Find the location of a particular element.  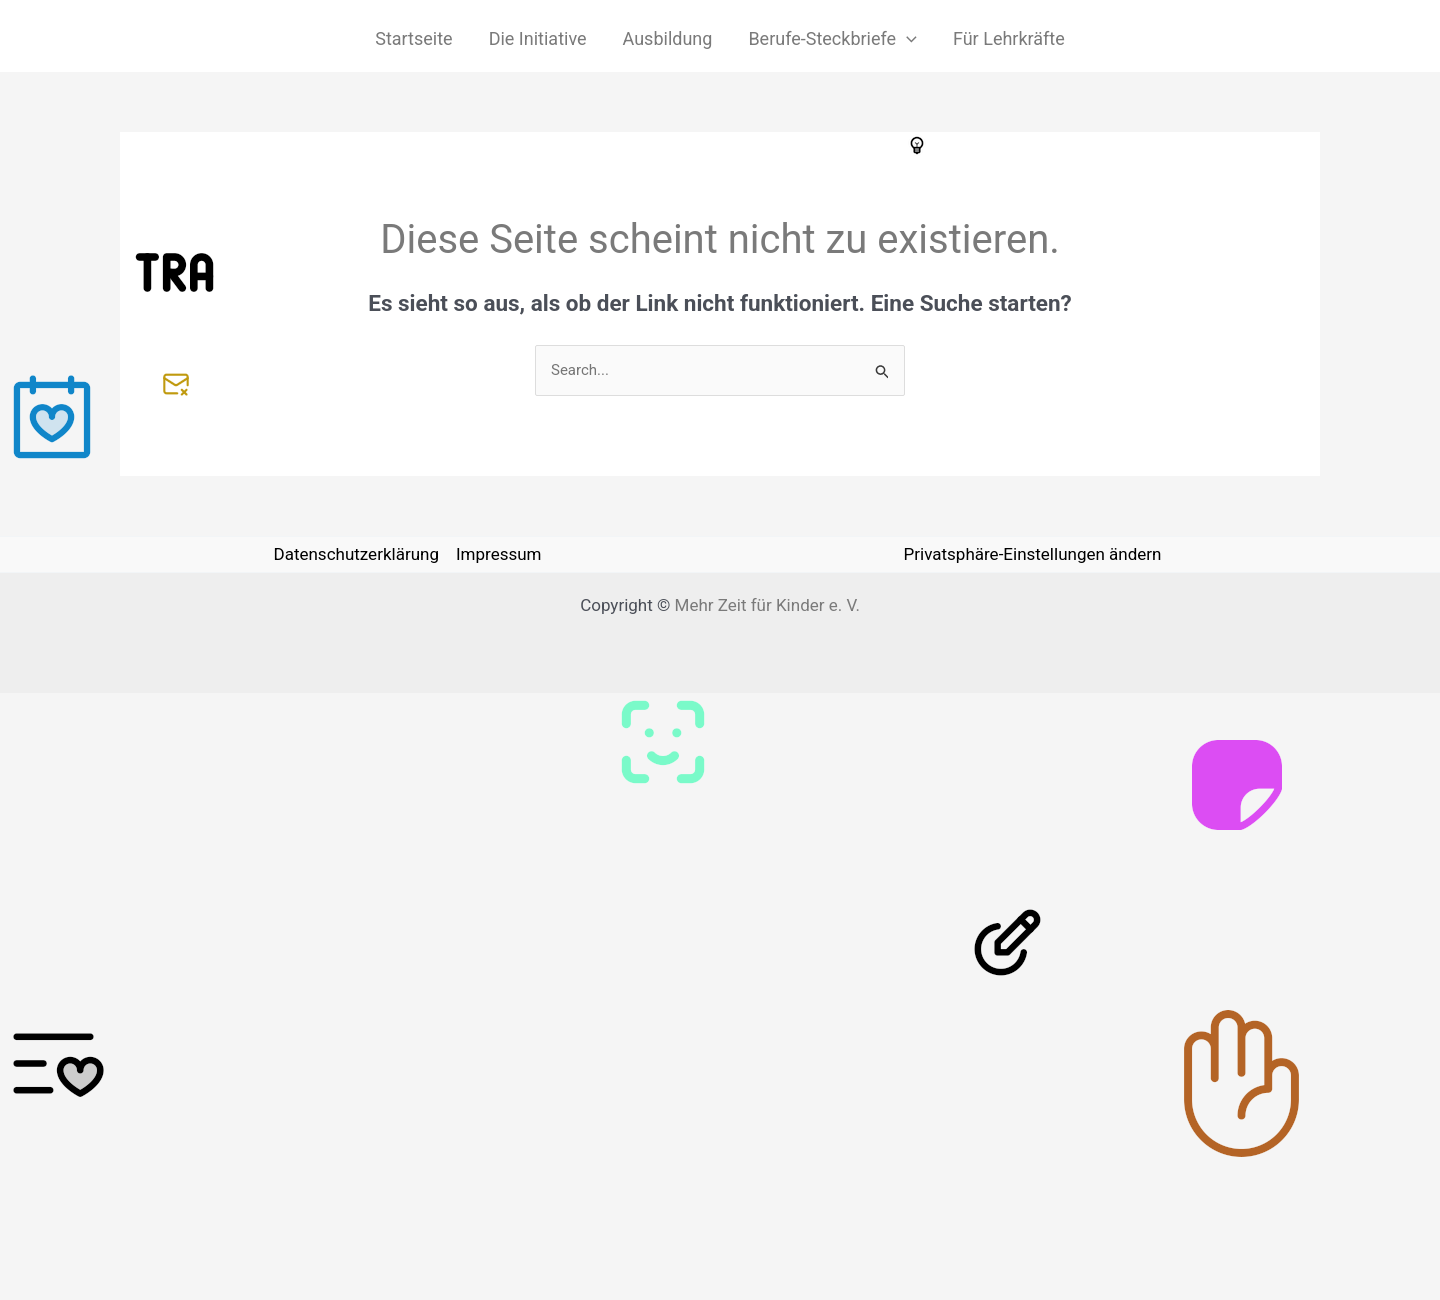

view your favorites list is located at coordinates (53, 1063).